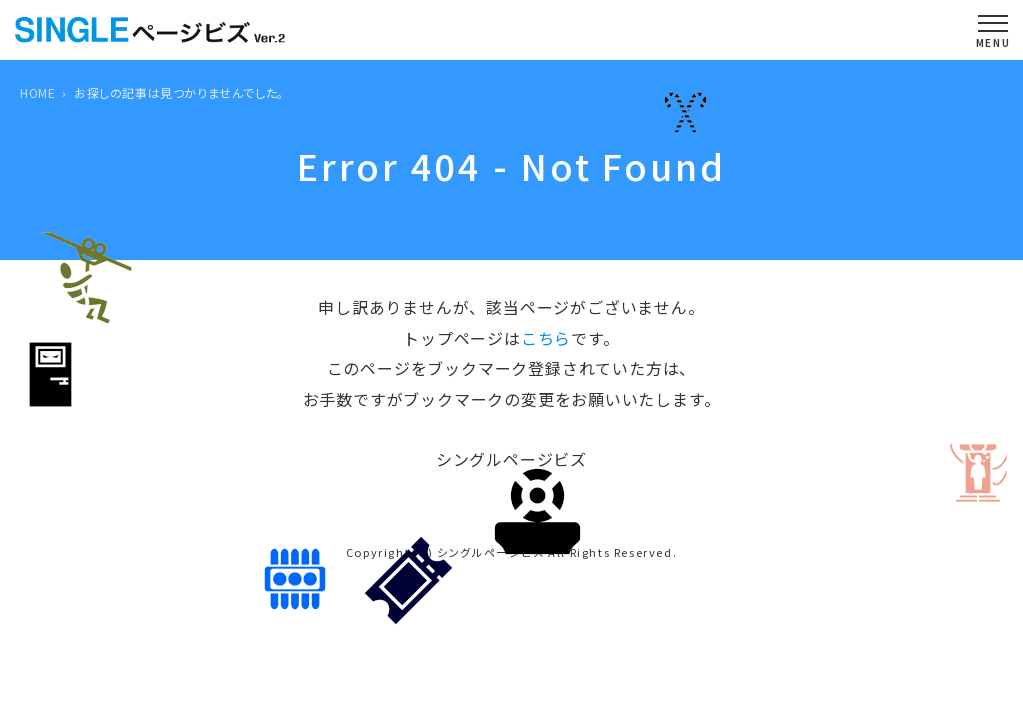 Image resolution: width=1023 pixels, height=720 pixels. Describe the element at coordinates (685, 112) in the screenshot. I see `holiday or christmas-themed content` at that location.